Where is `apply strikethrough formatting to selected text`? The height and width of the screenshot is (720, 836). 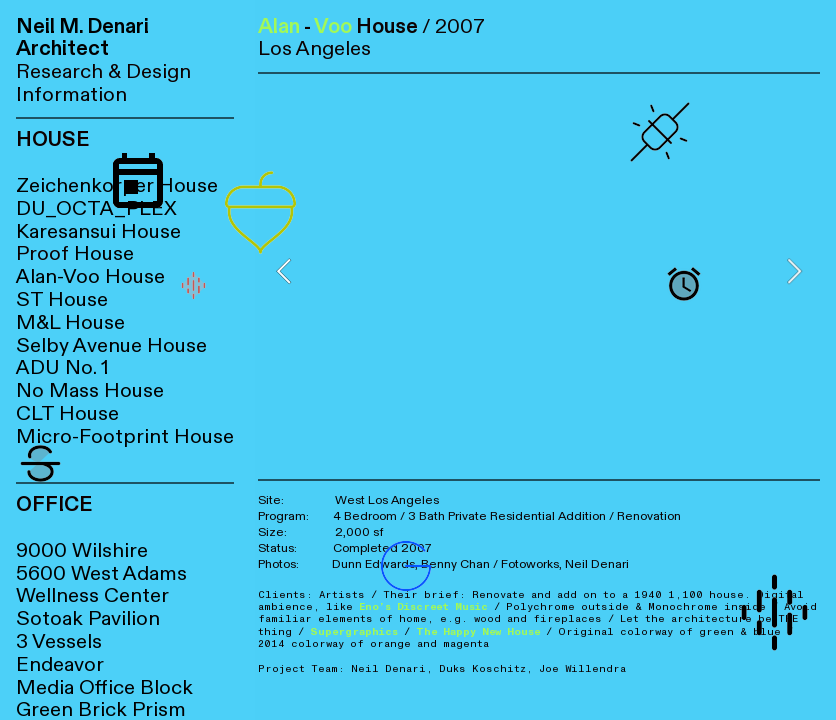
apply strikethrough formatting to selected text is located at coordinates (40, 463).